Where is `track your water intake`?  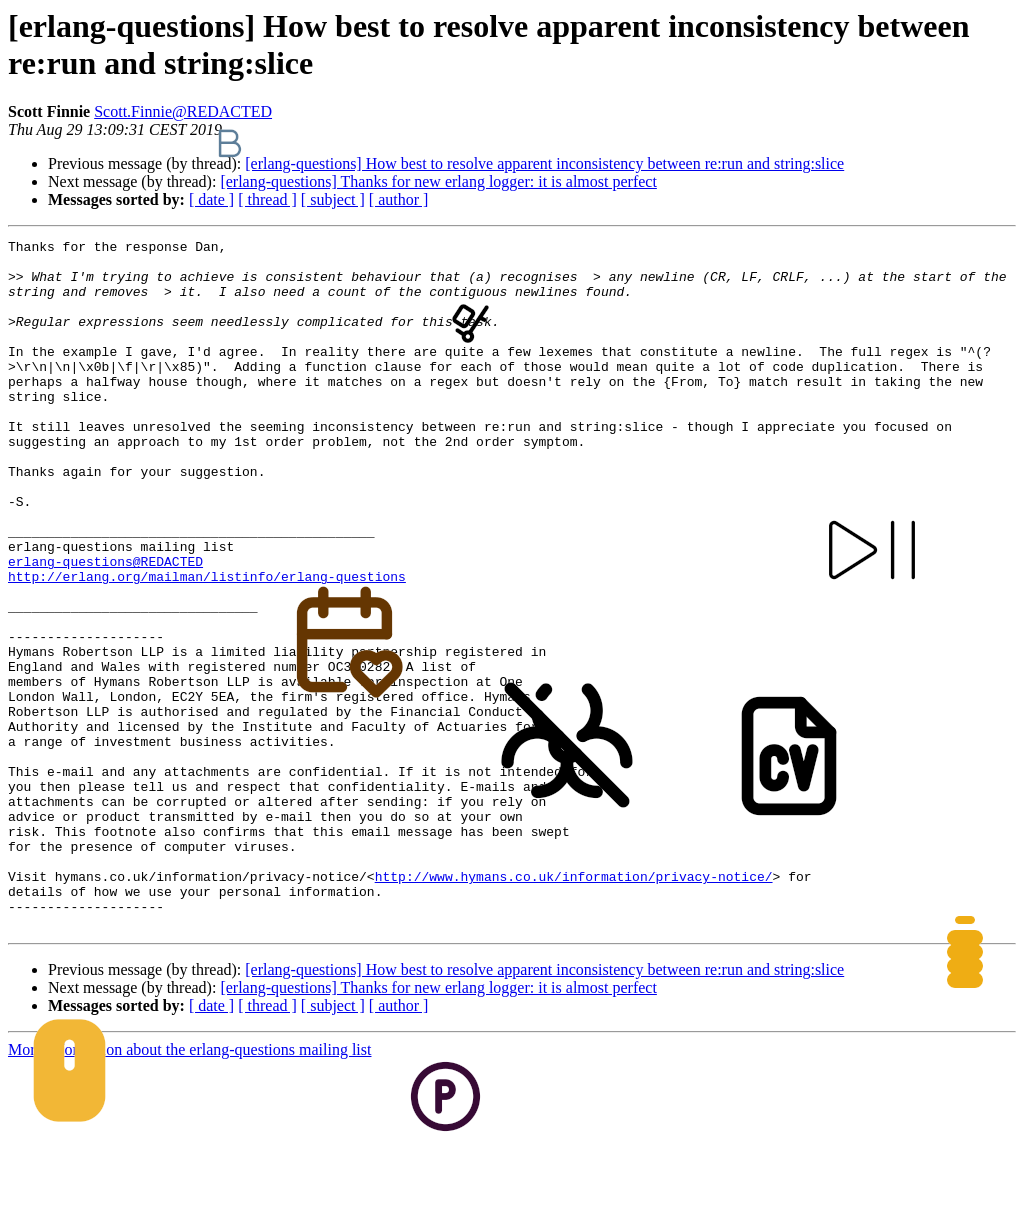
track your water intake is located at coordinates (965, 952).